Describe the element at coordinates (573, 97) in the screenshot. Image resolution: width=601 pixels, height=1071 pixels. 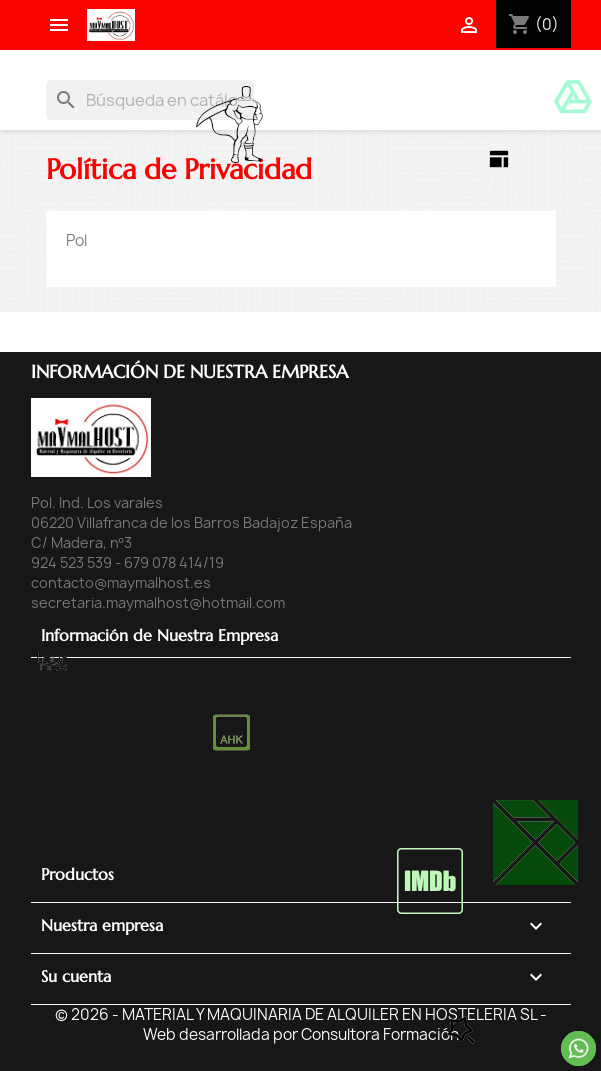
I see `open Google Drive` at that location.